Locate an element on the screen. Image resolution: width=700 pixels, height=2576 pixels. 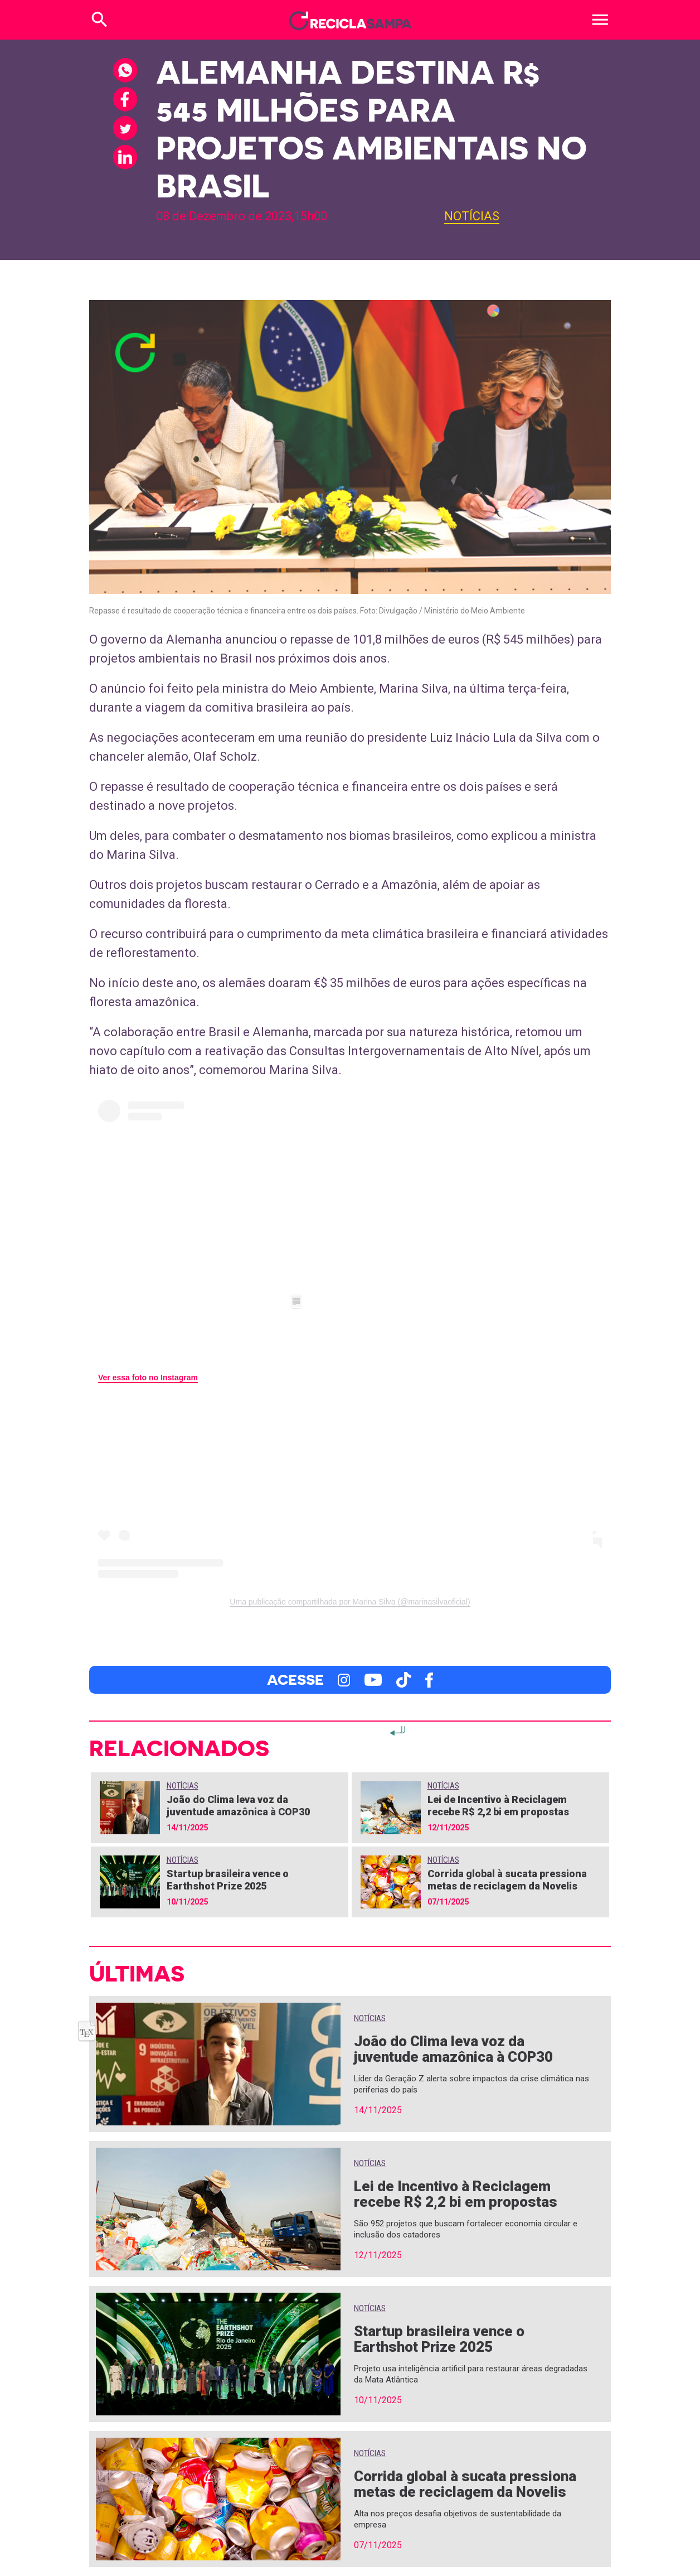
reply to all recipients of an email is located at coordinates (397, 1729).